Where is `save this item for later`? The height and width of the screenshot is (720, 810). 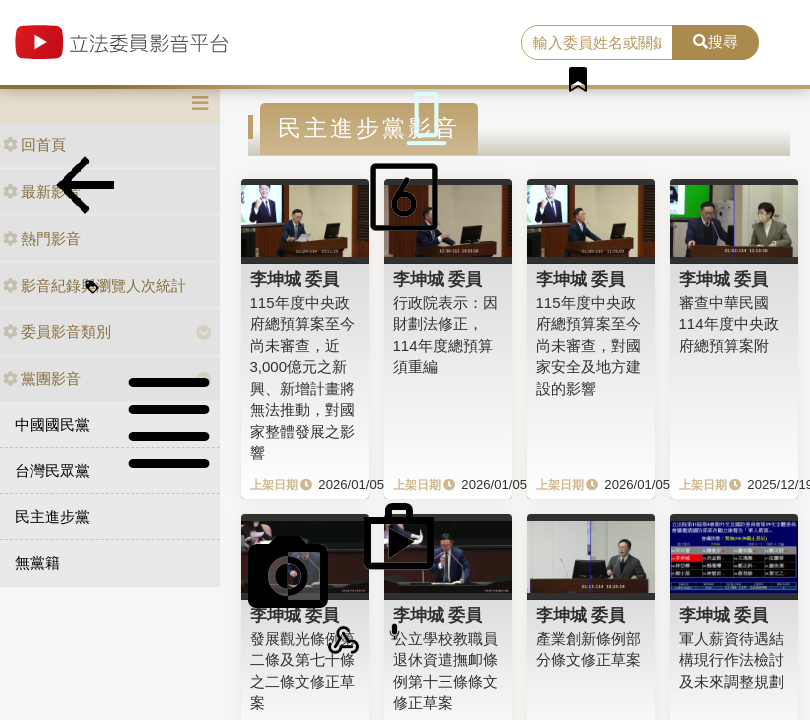 save this item for later is located at coordinates (578, 79).